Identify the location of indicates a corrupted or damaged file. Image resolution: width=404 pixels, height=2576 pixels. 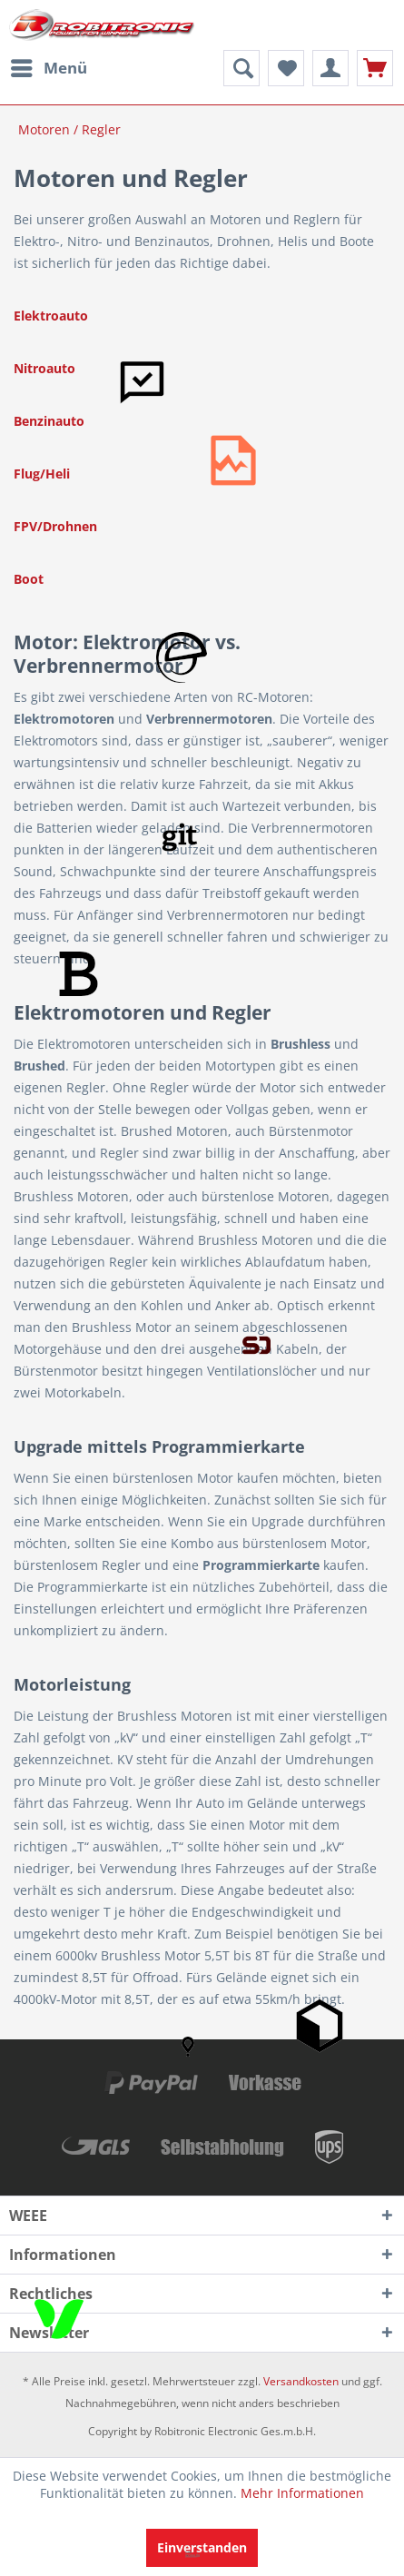
(233, 460).